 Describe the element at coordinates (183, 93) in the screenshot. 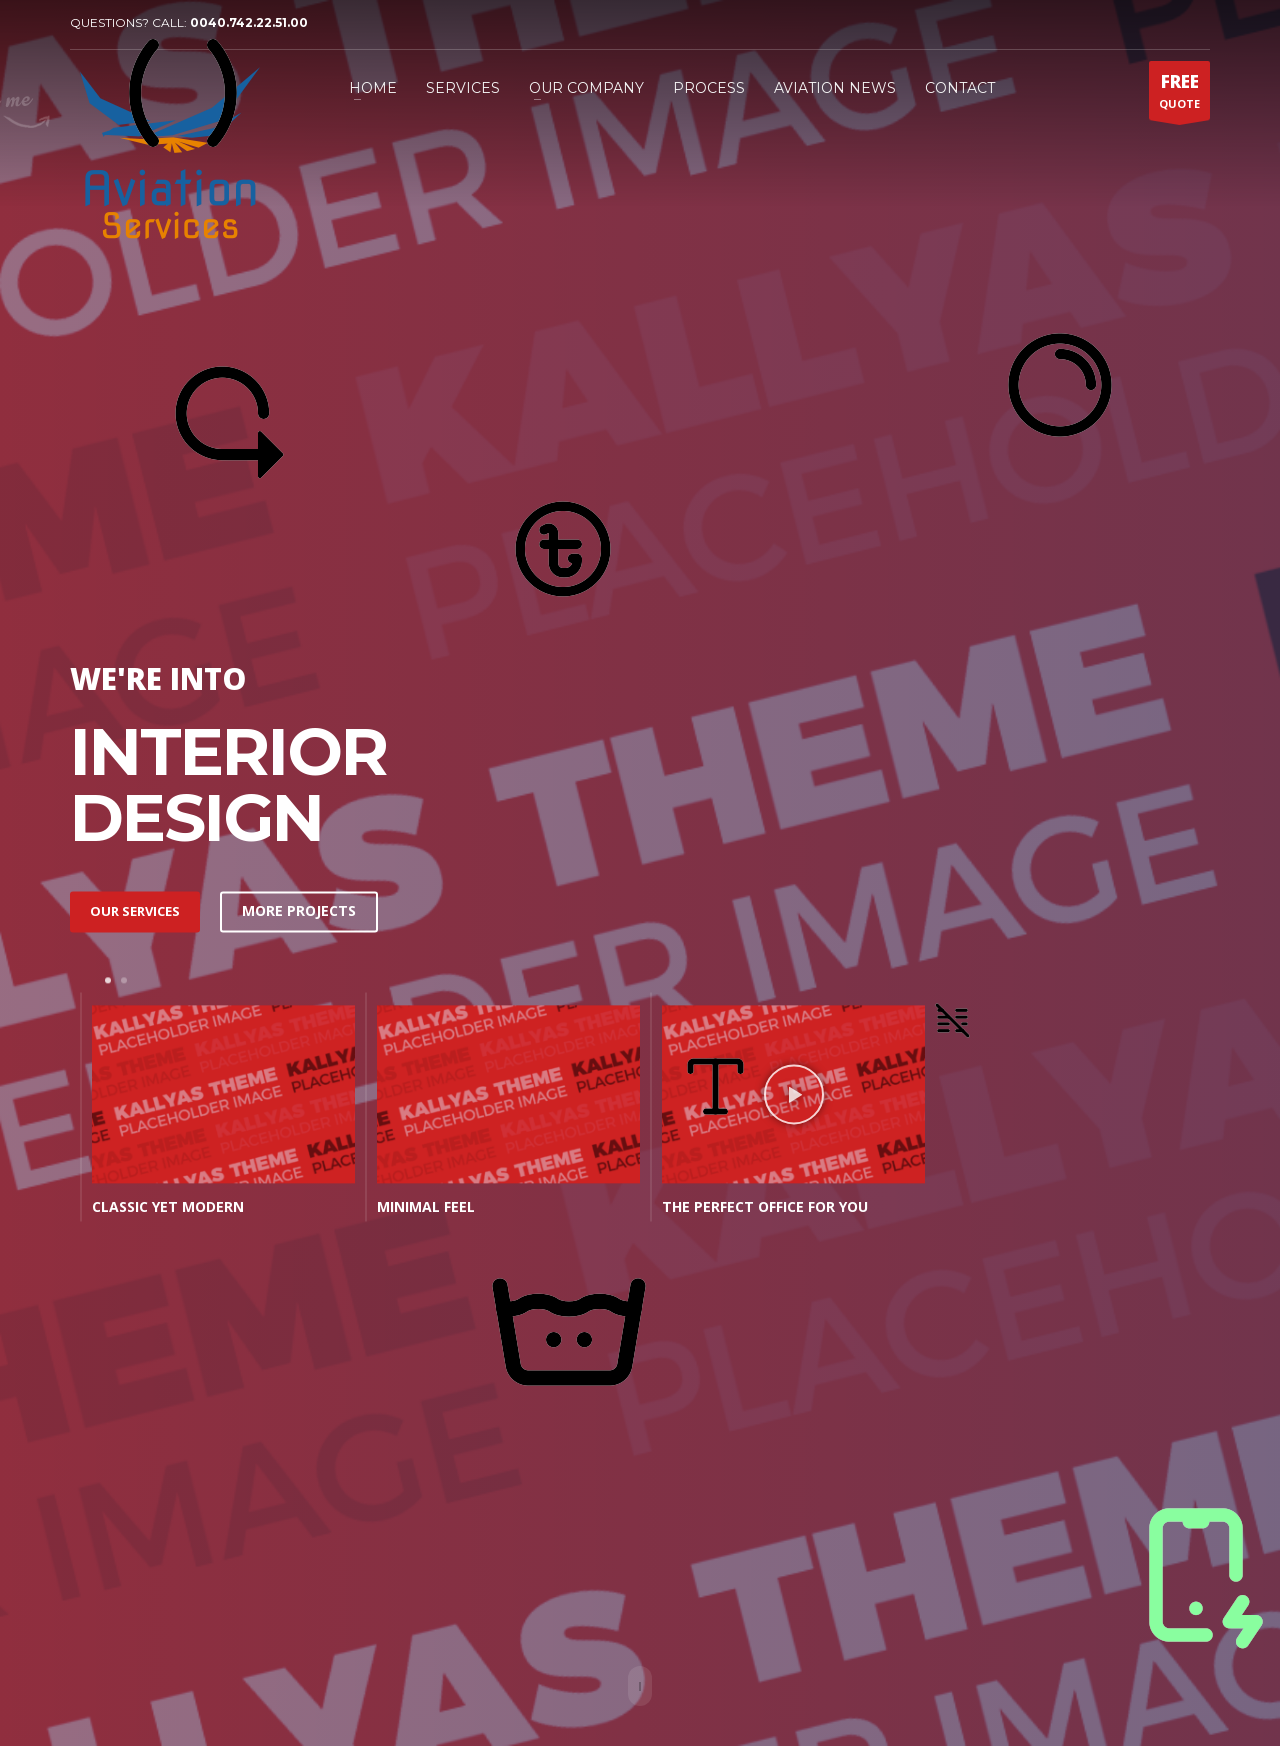

I see `insert parentheses in text editor` at that location.